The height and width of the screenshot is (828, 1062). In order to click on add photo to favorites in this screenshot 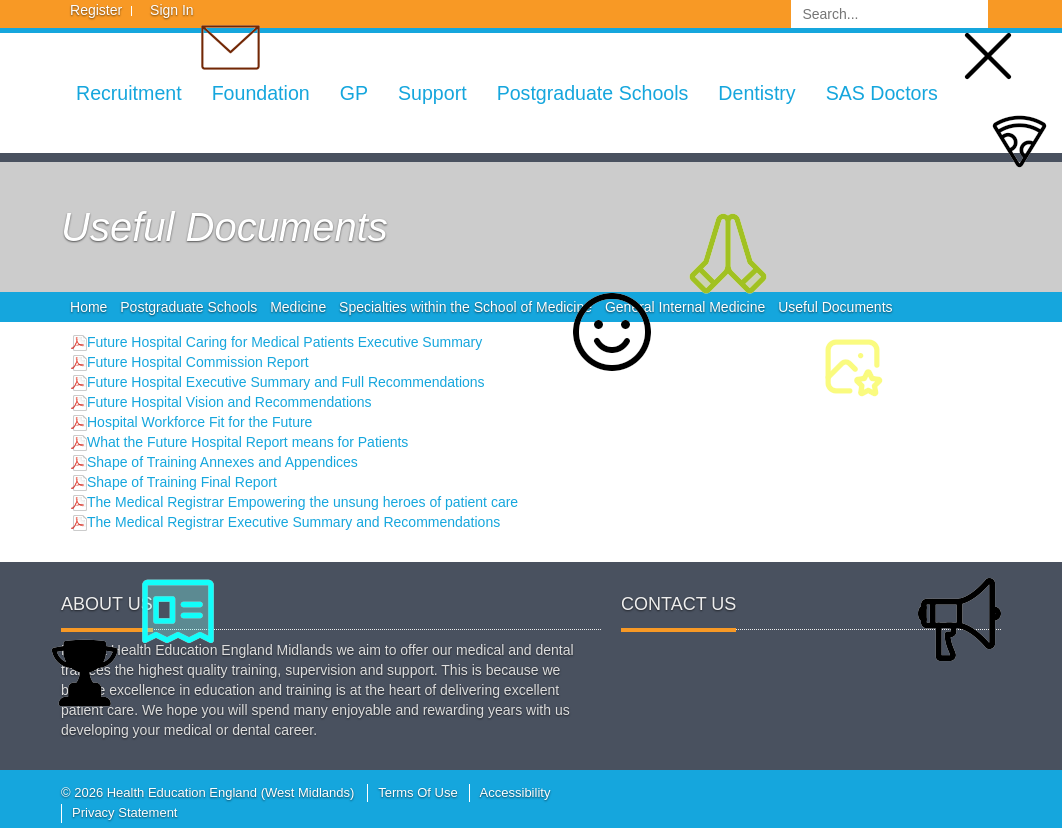, I will do `click(852, 366)`.